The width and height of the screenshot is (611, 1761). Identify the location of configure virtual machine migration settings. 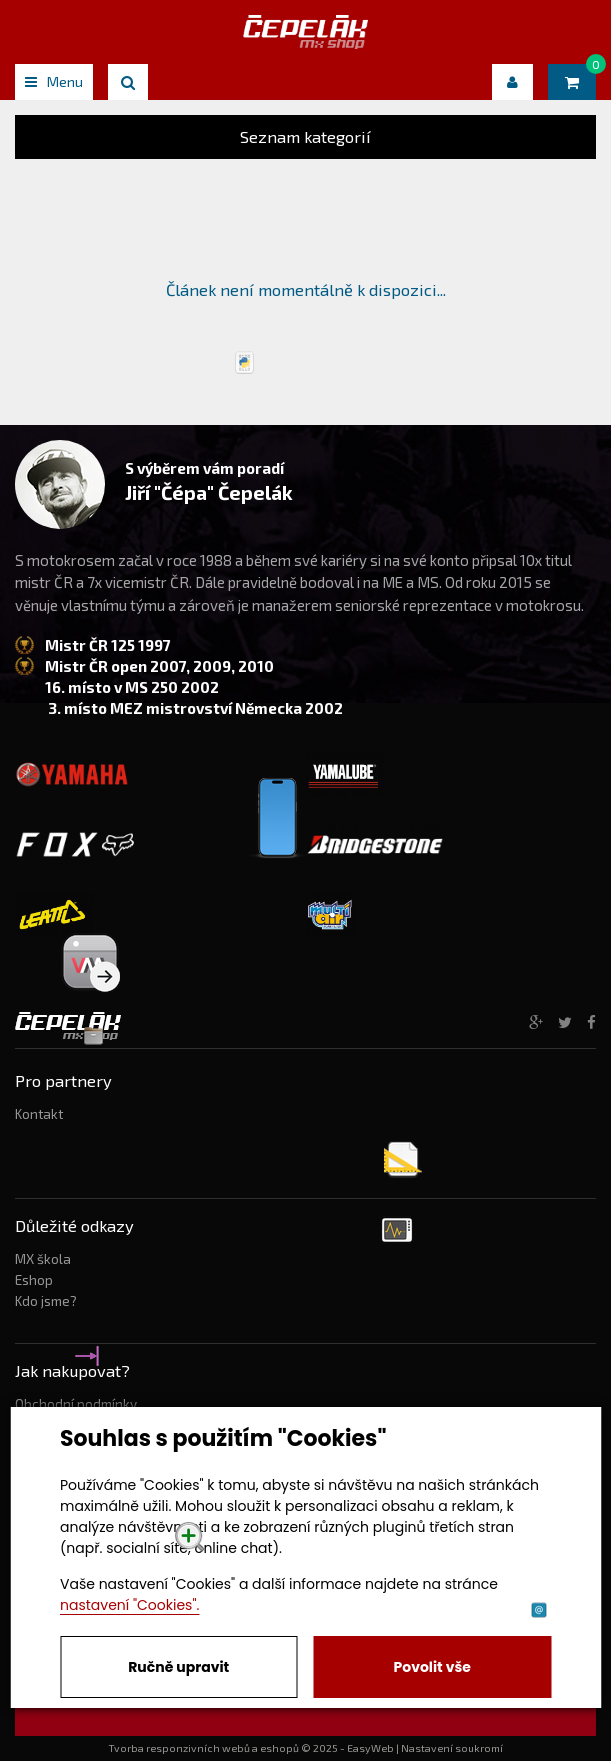
(90, 962).